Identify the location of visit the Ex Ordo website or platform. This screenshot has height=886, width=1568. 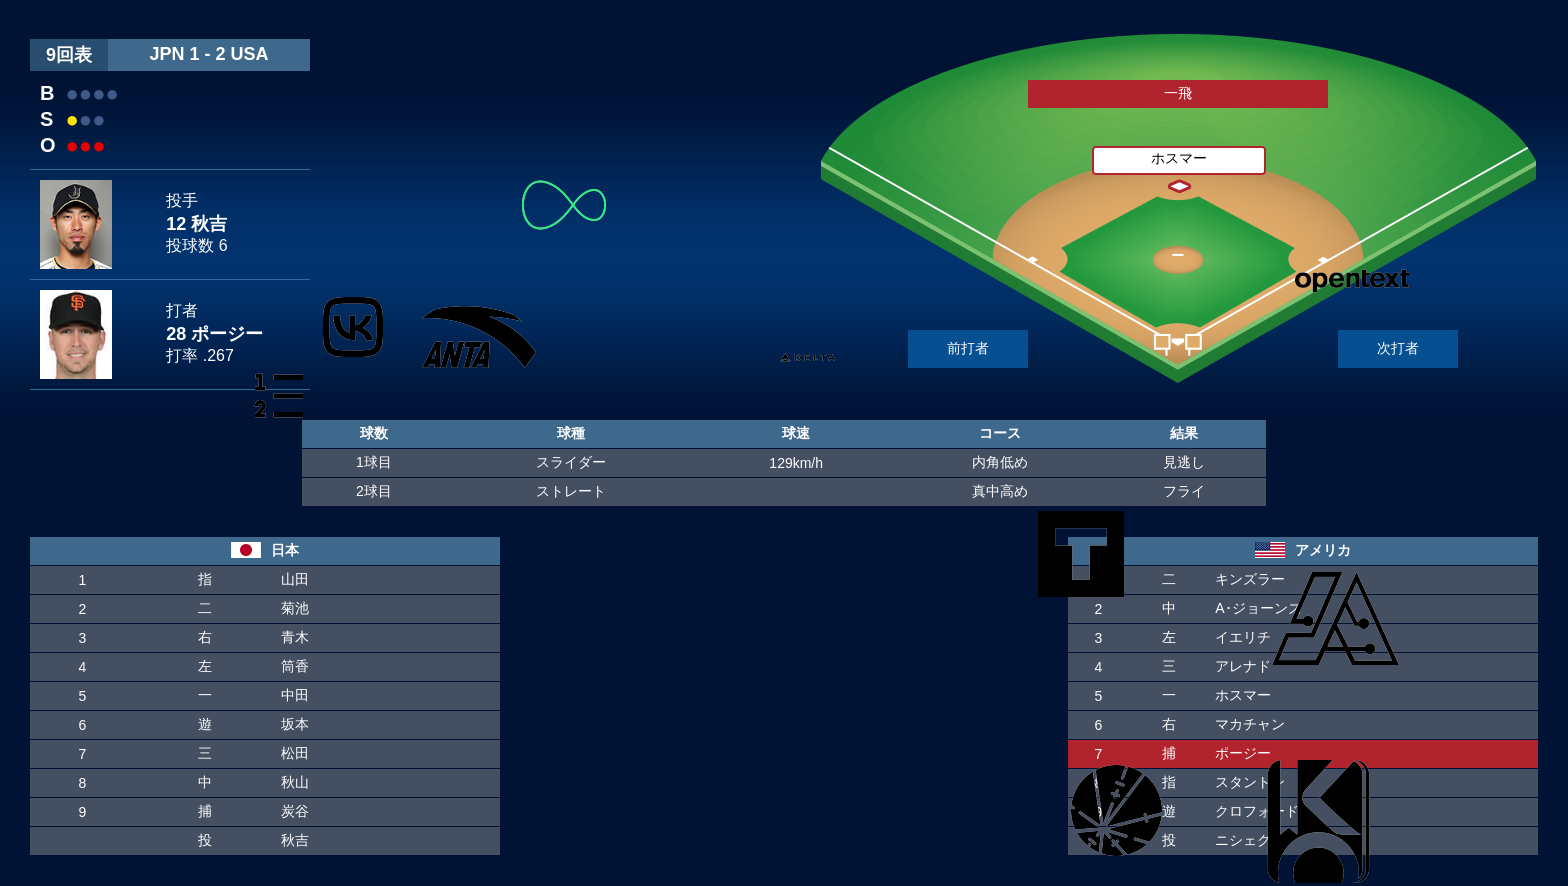
(1116, 810).